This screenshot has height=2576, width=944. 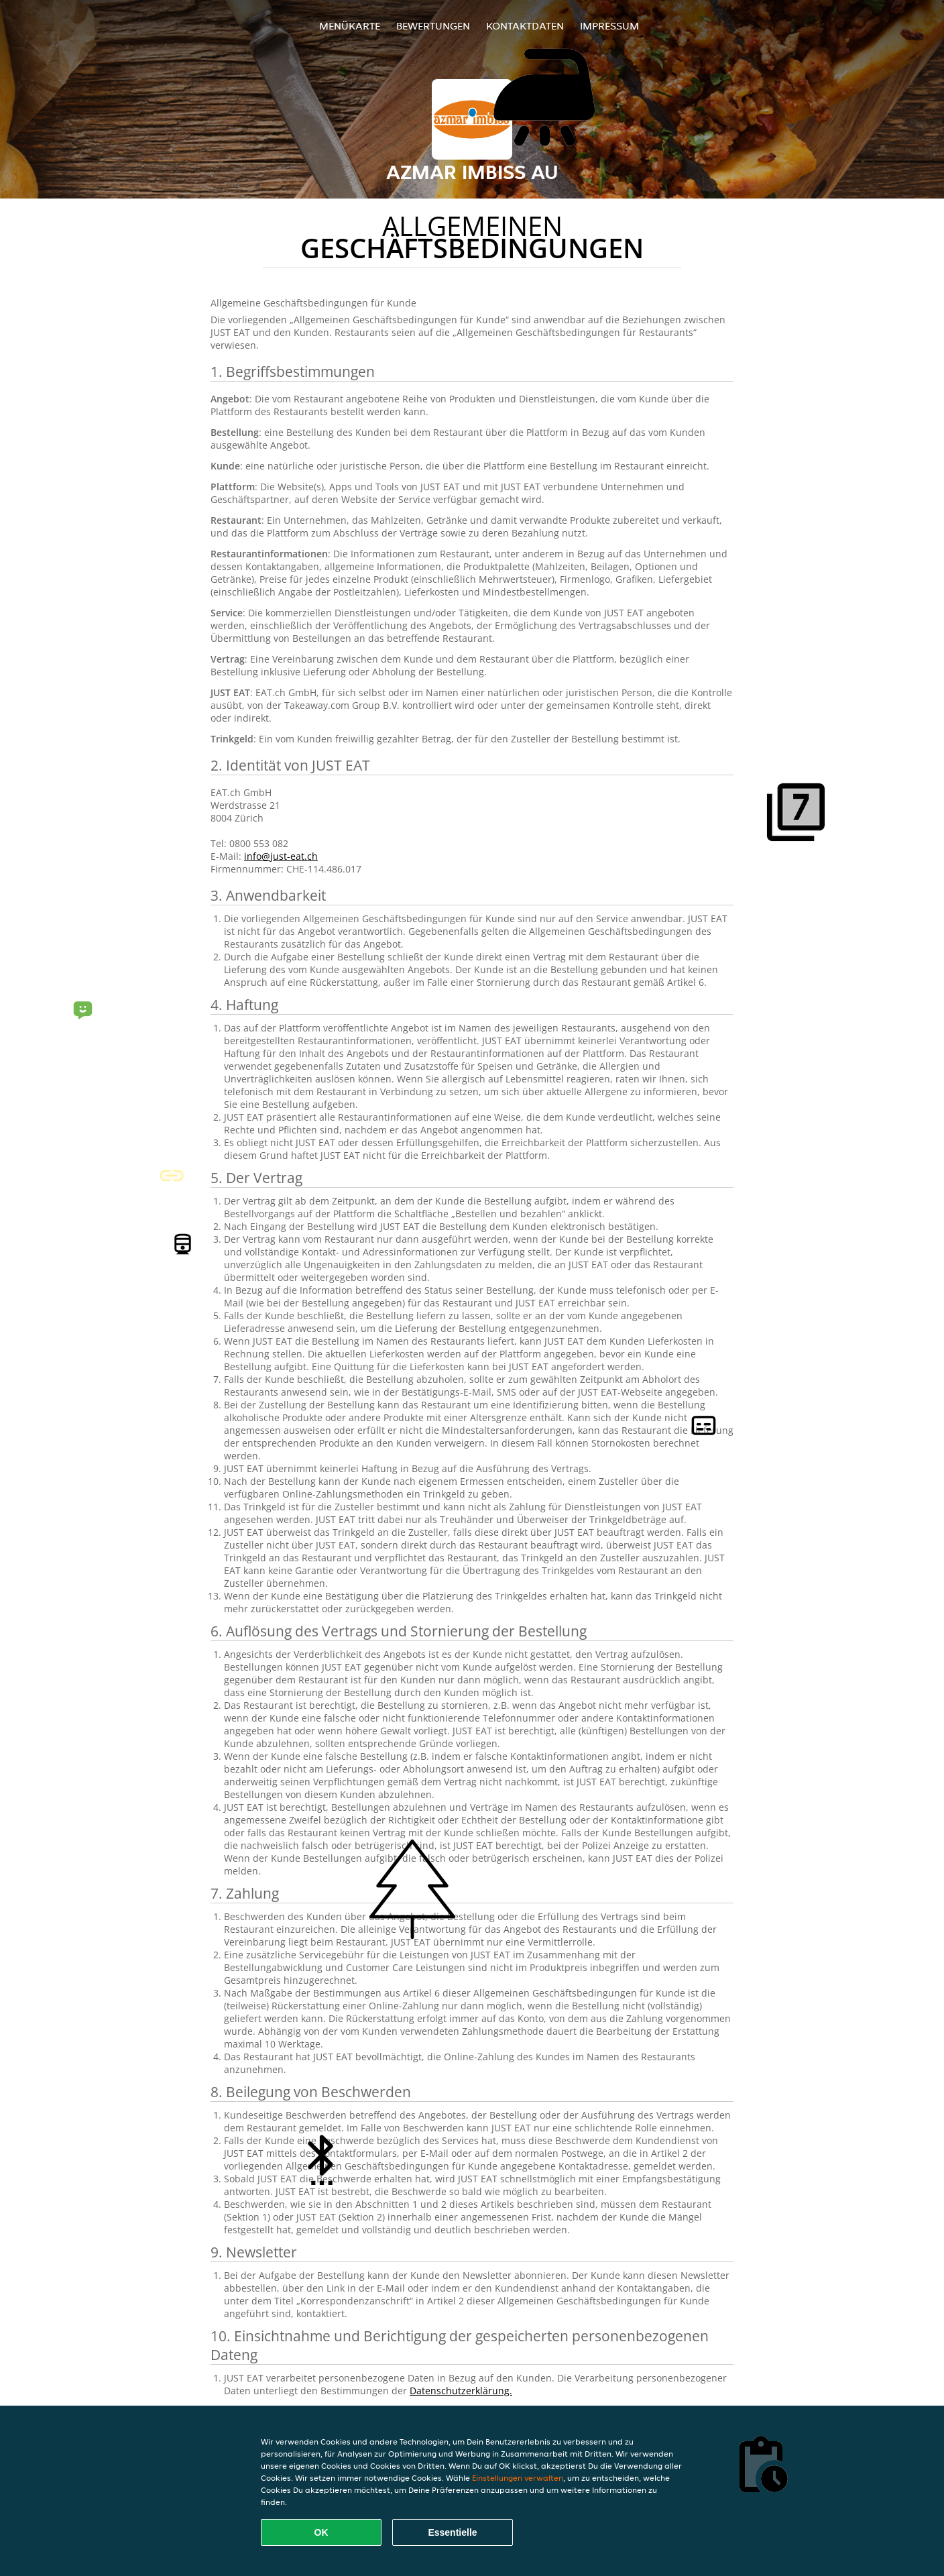 What do you see at coordinates (761, 2465) in the screenshot?
I see `view pending tasks or actions` at bounding box center [761, 2465].